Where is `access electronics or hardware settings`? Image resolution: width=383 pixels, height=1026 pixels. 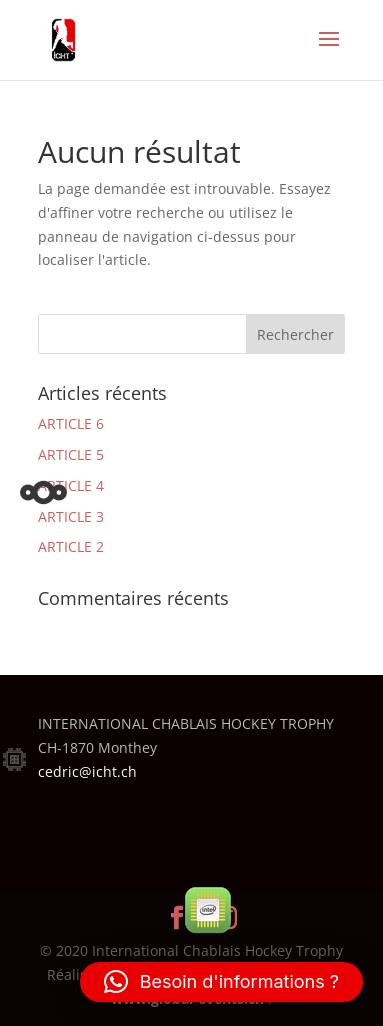 access electronics or hardware settings is located at coordinates (14, 759).